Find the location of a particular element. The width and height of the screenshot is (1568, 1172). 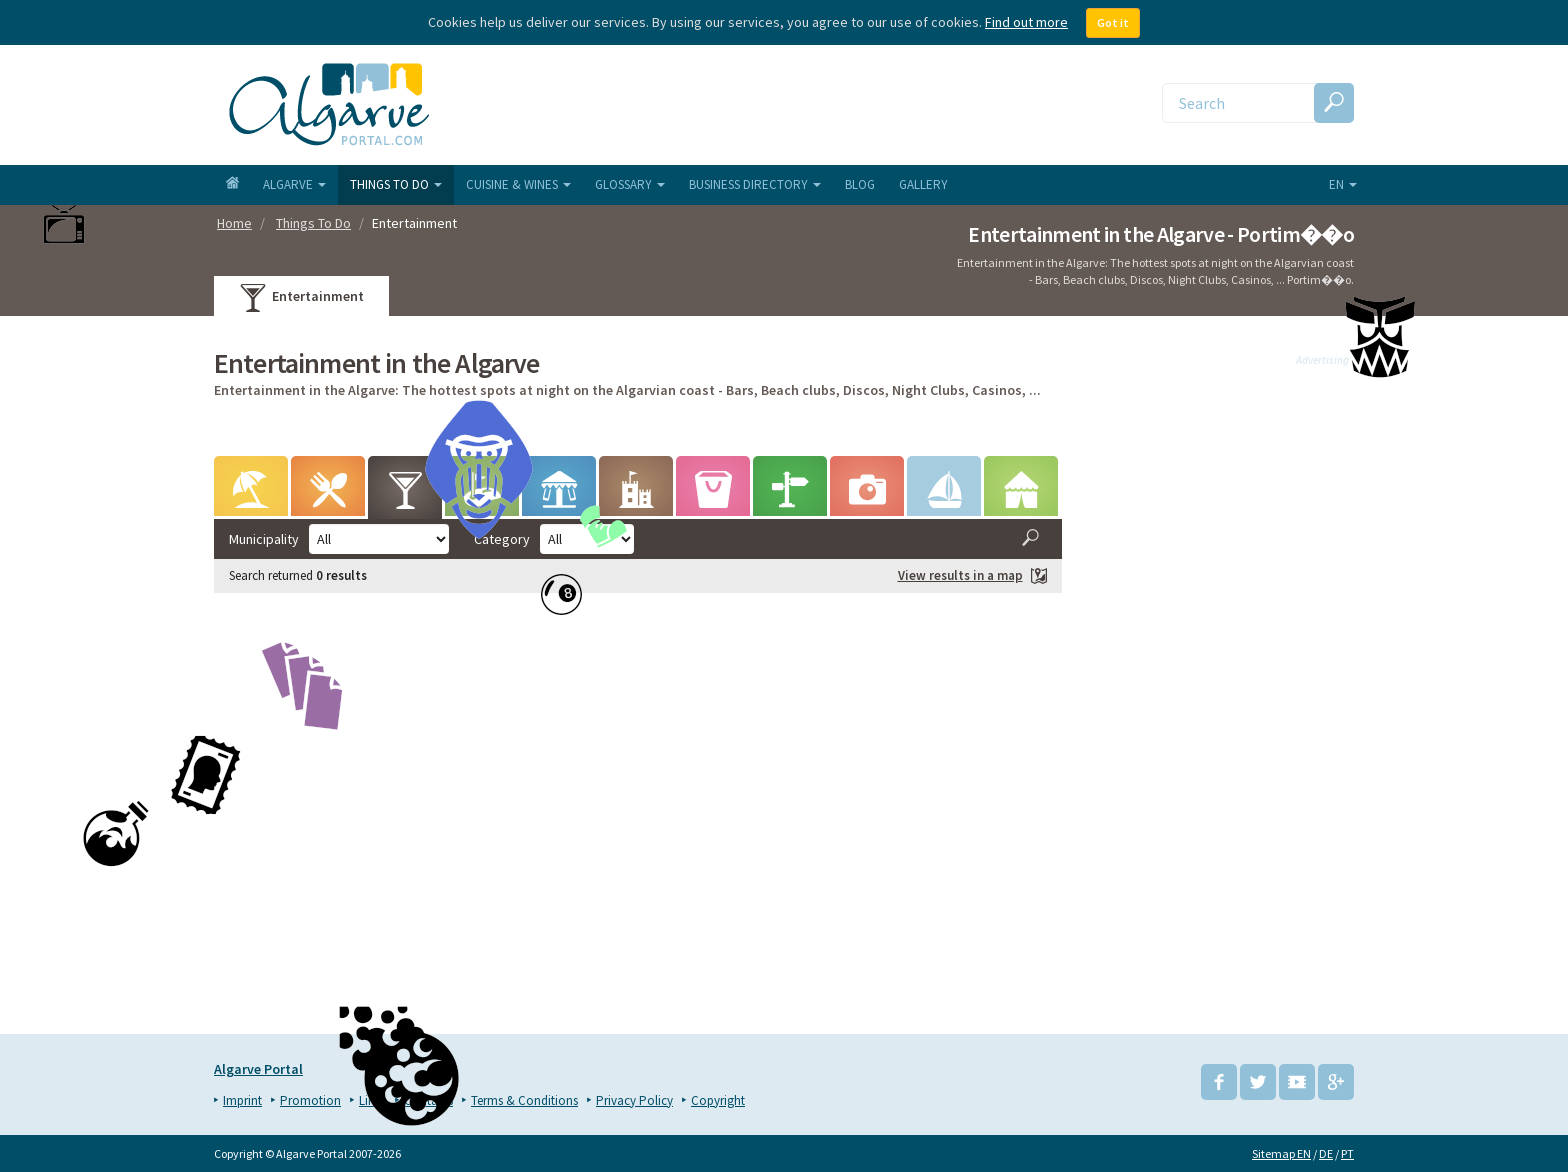

access your files and documents is located at coordinates (302, 686).